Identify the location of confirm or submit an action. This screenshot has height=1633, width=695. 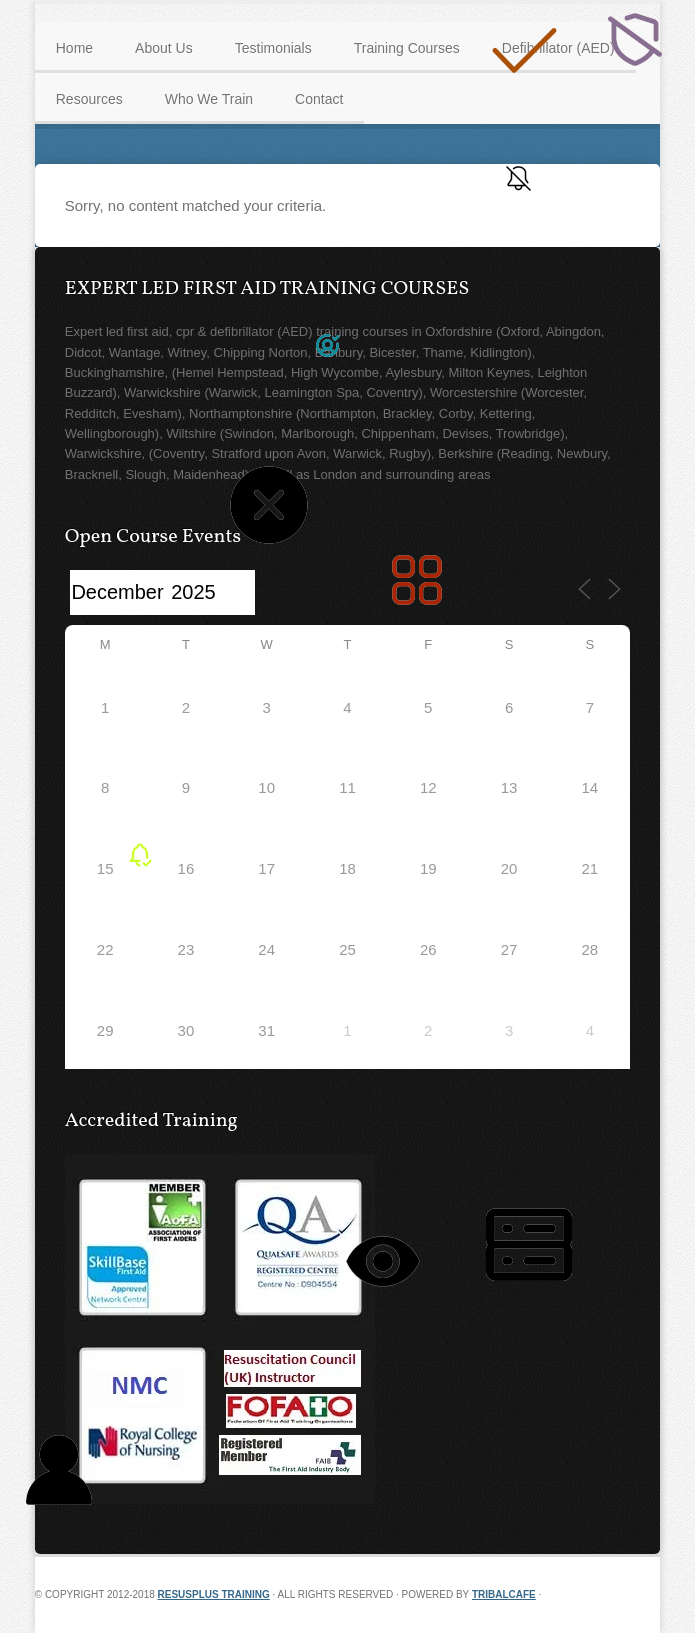
(524, 50).